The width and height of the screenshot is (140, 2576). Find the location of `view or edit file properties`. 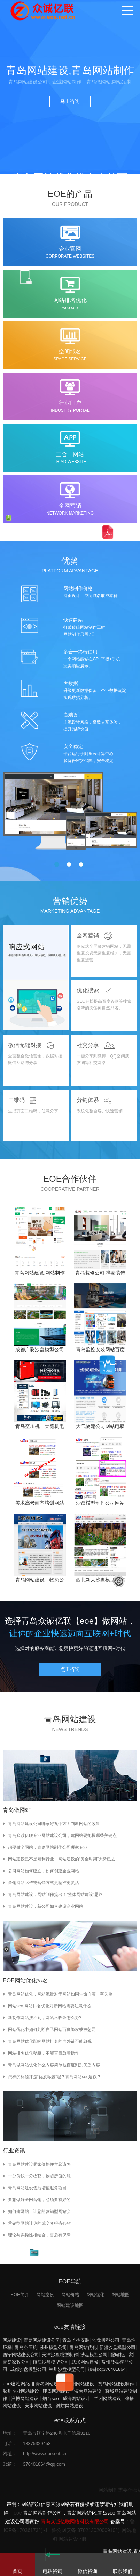

view or edit file properties is located at coordinates (119, 1581).